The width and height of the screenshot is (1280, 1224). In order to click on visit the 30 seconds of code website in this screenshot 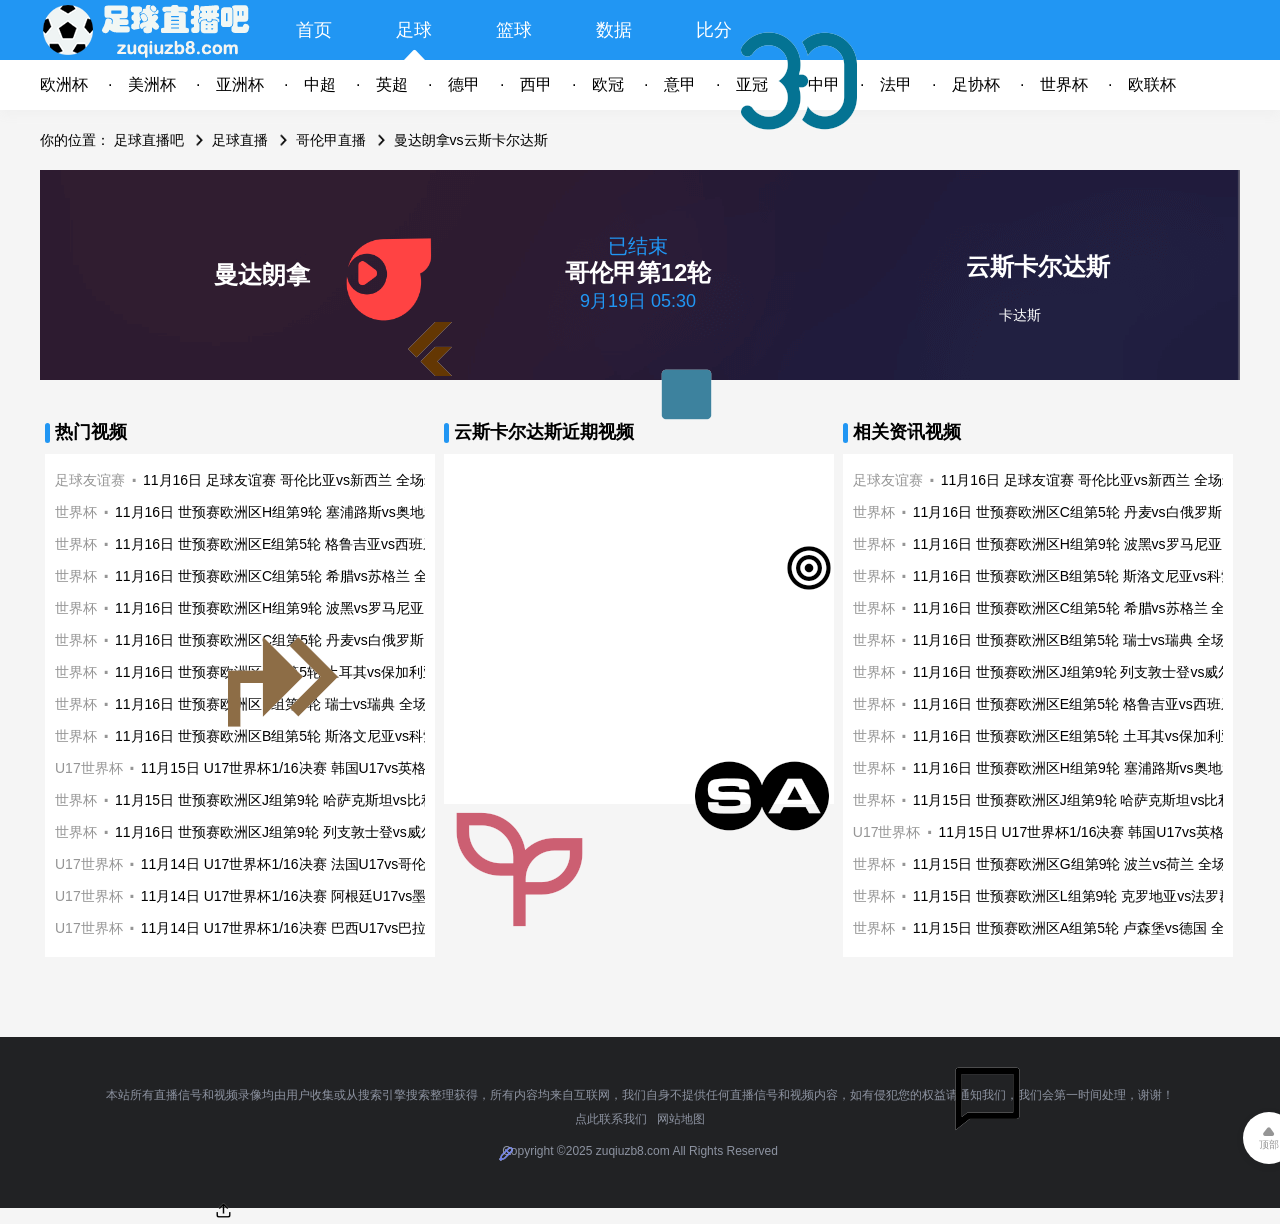, I will do `click(799, 81)`.